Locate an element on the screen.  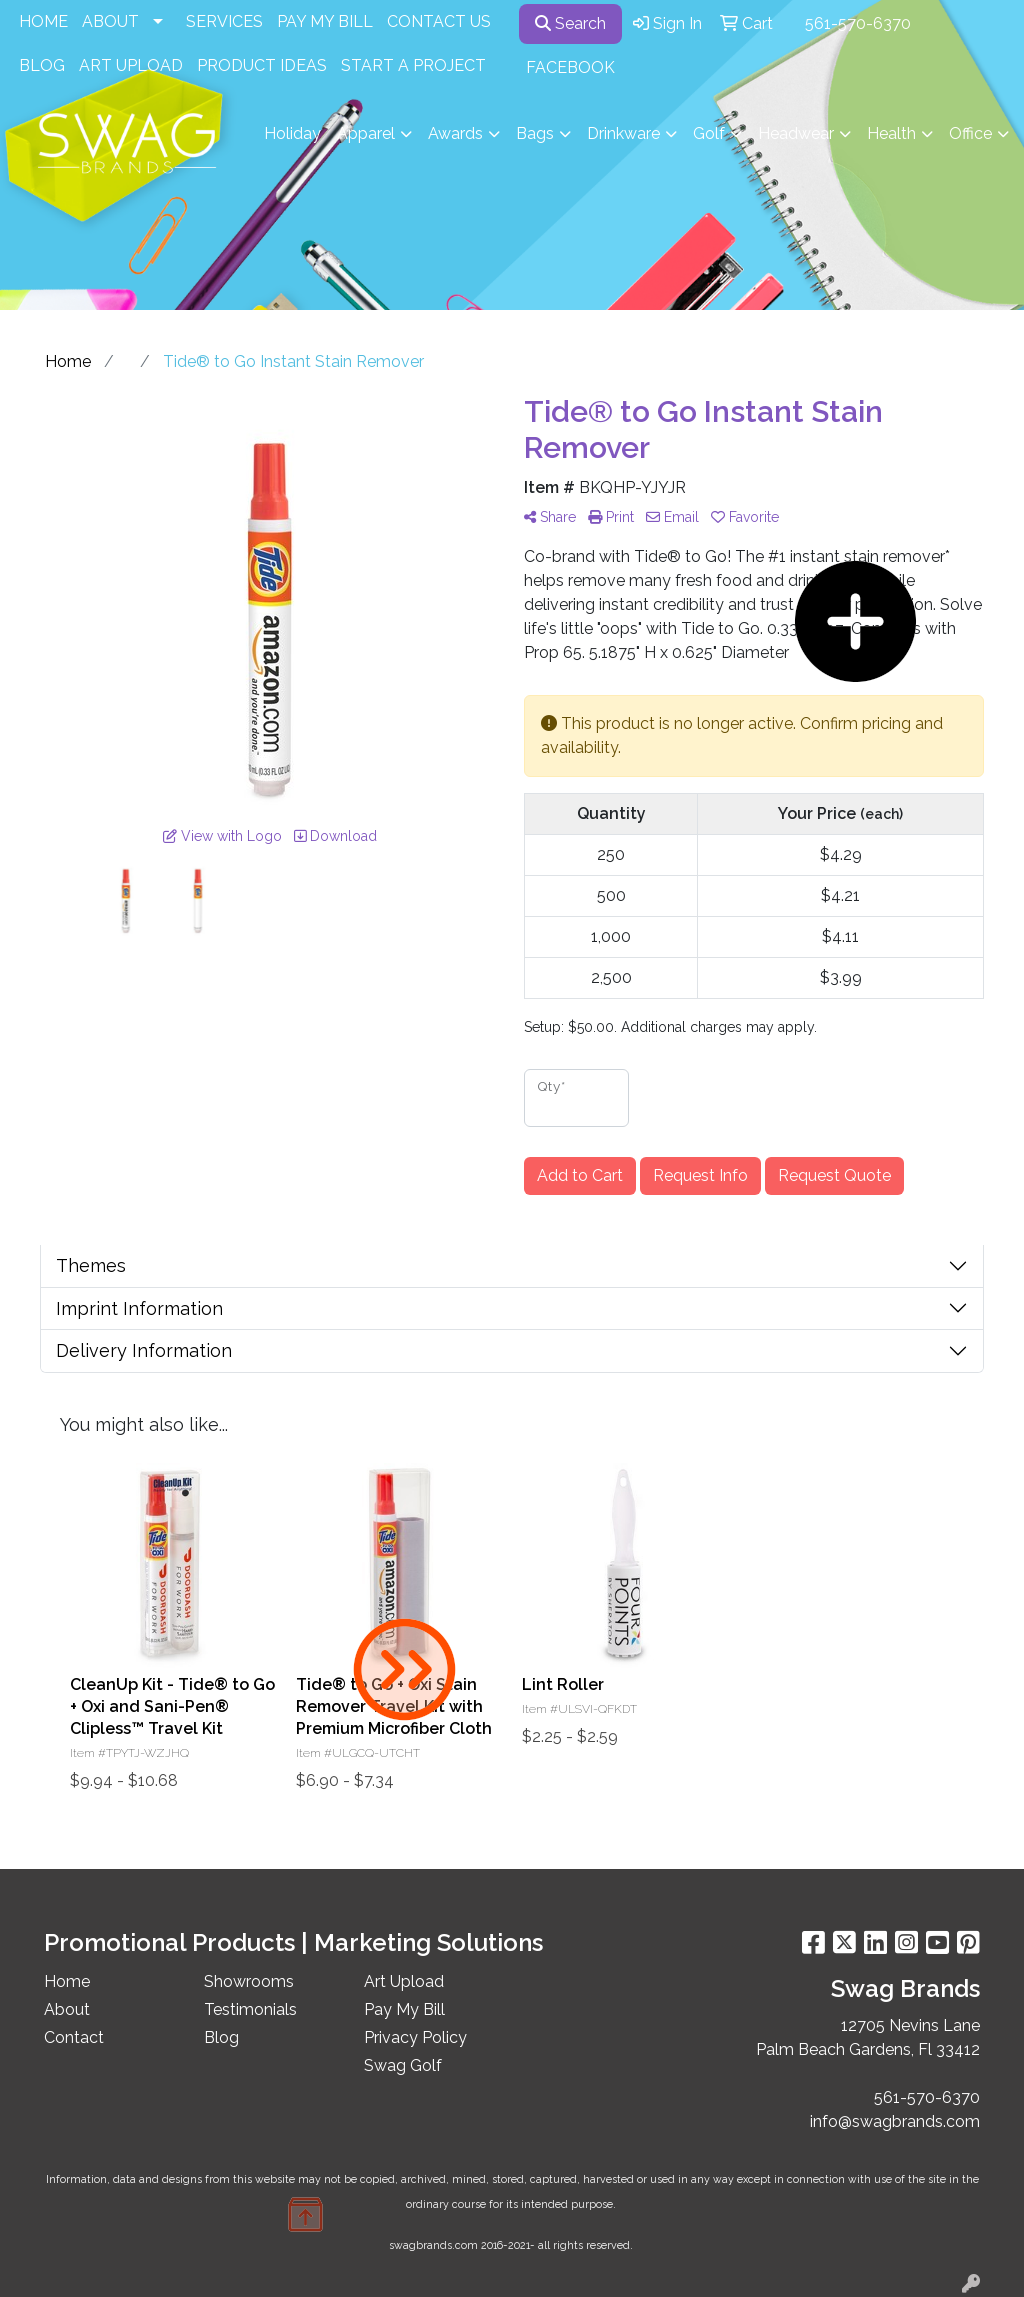
skip forward or advance to the next item is located at coordinates (404, 1669).